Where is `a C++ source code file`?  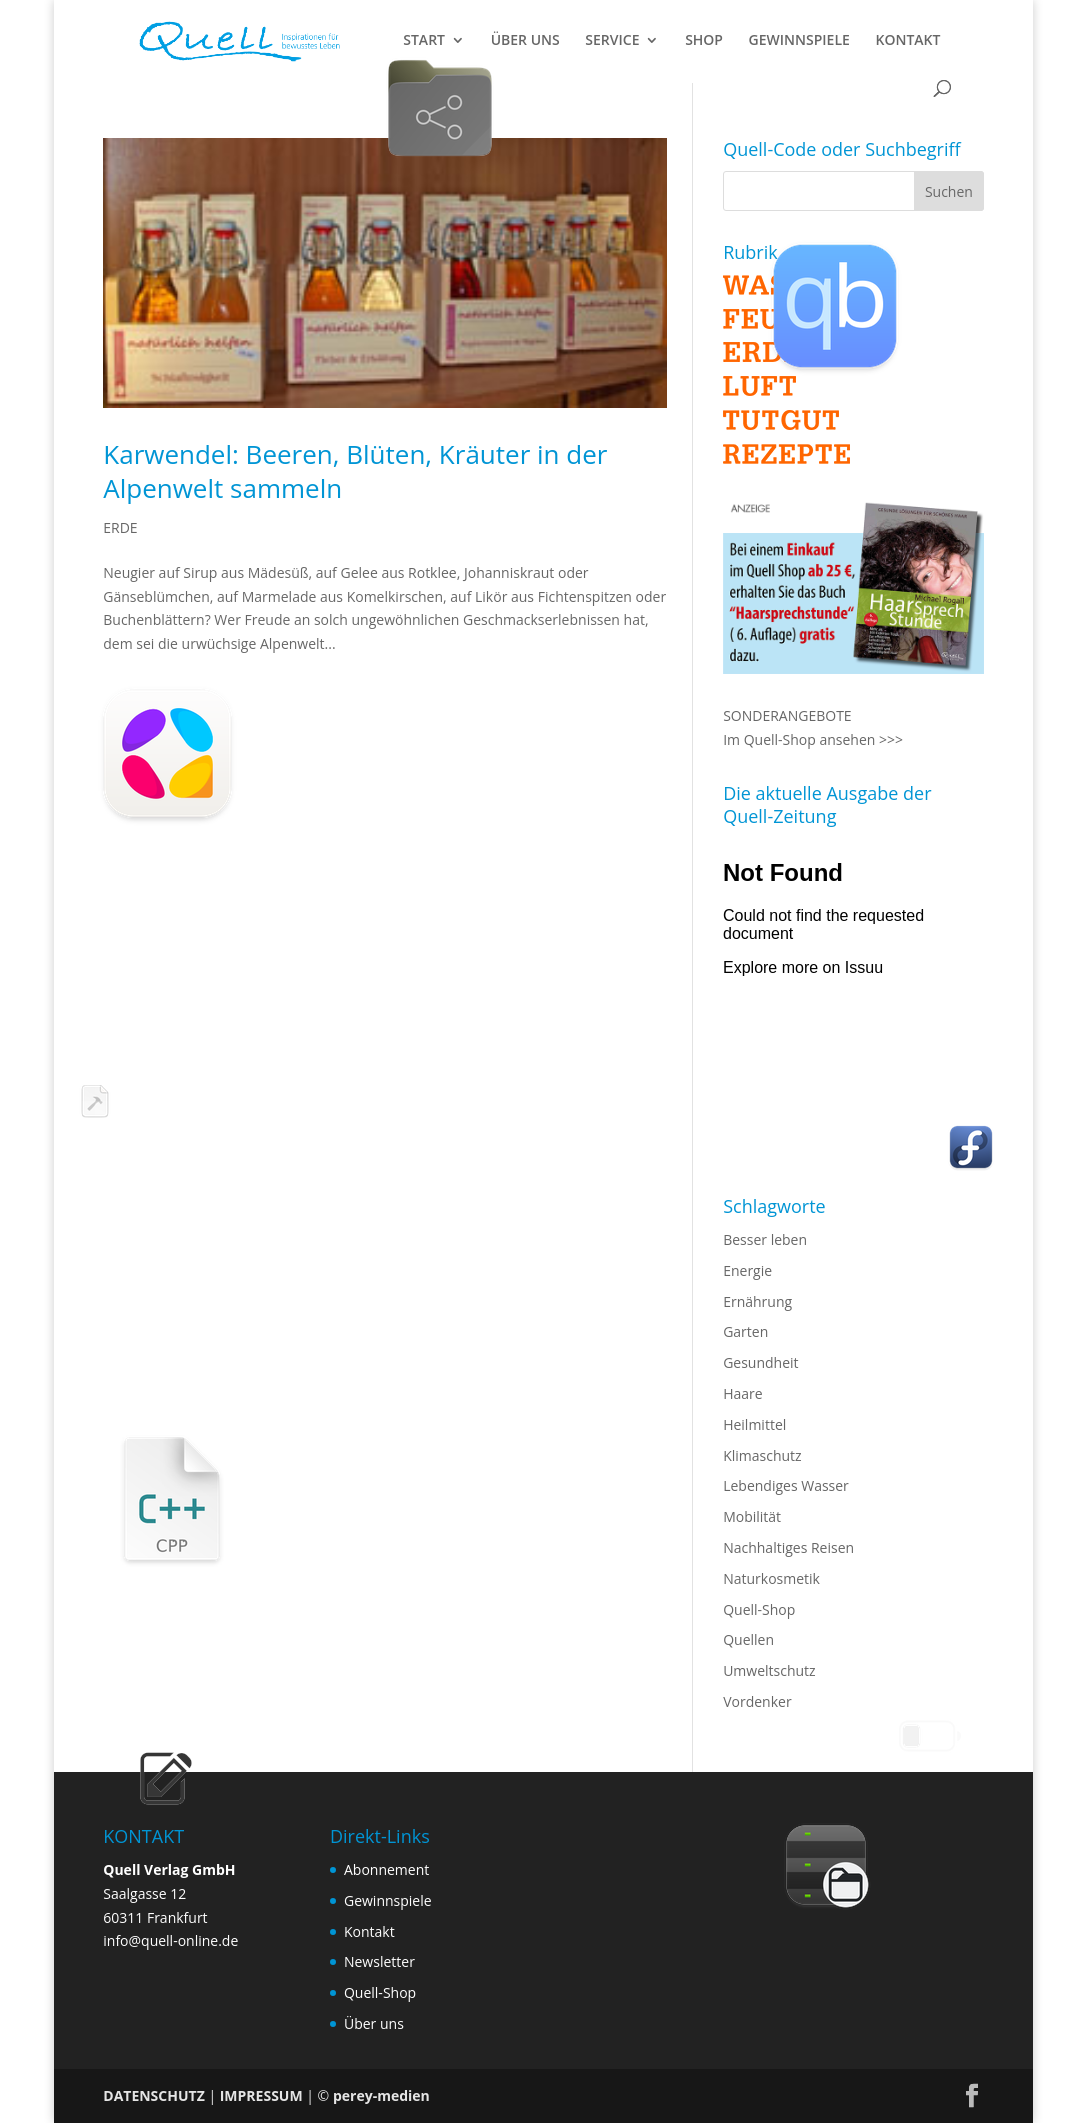
a C++ source code file is located at coordinates (172, 1501).